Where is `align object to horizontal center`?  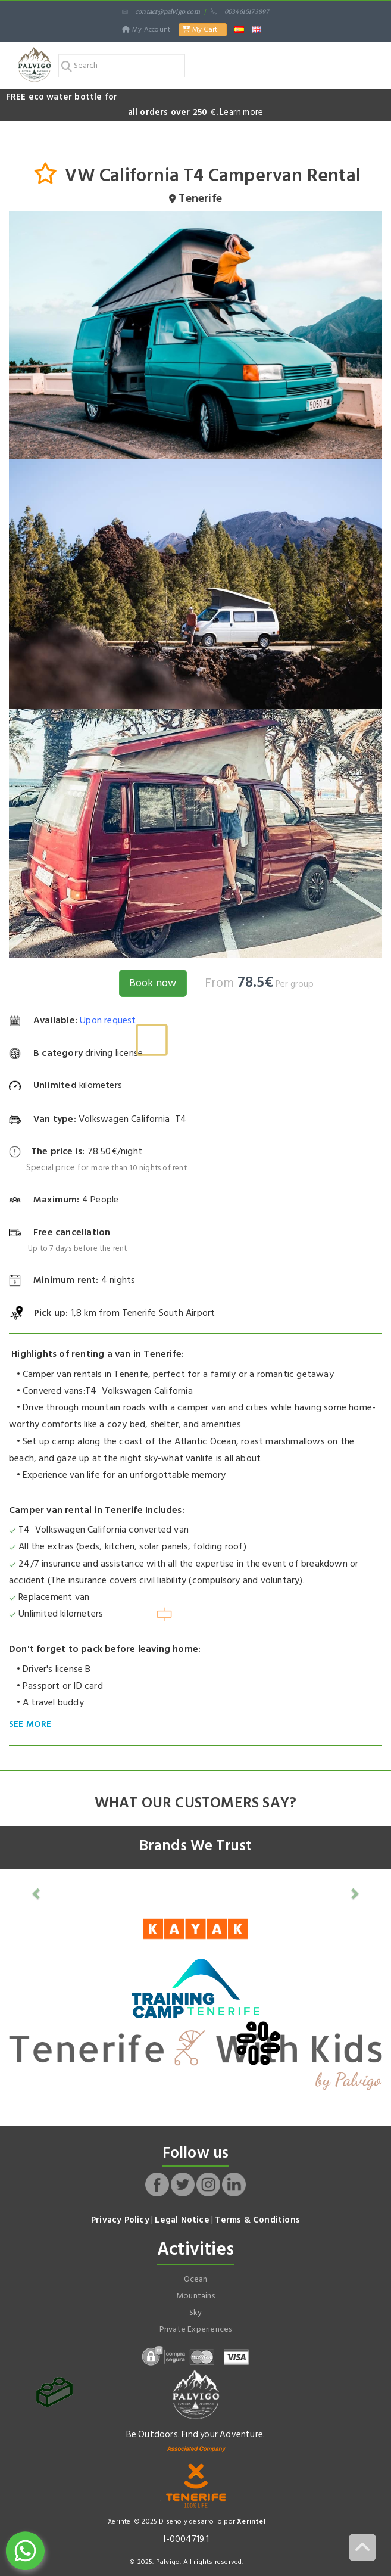
align object to horizontal center is located at coordinates (164, 1614).